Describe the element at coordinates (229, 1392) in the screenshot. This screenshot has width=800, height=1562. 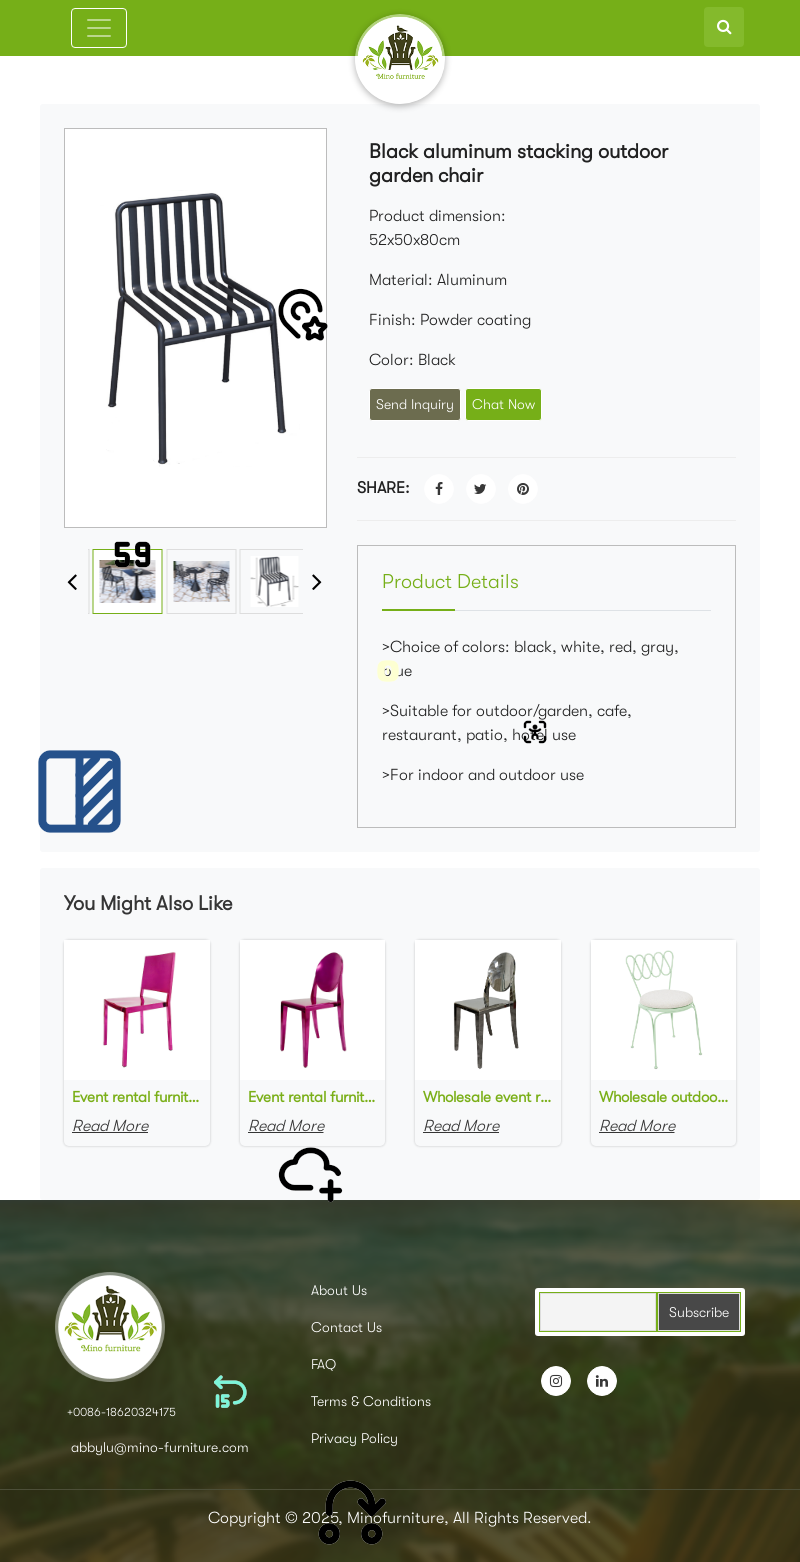
I see `skip back 15 seconds in media playback` at that location.